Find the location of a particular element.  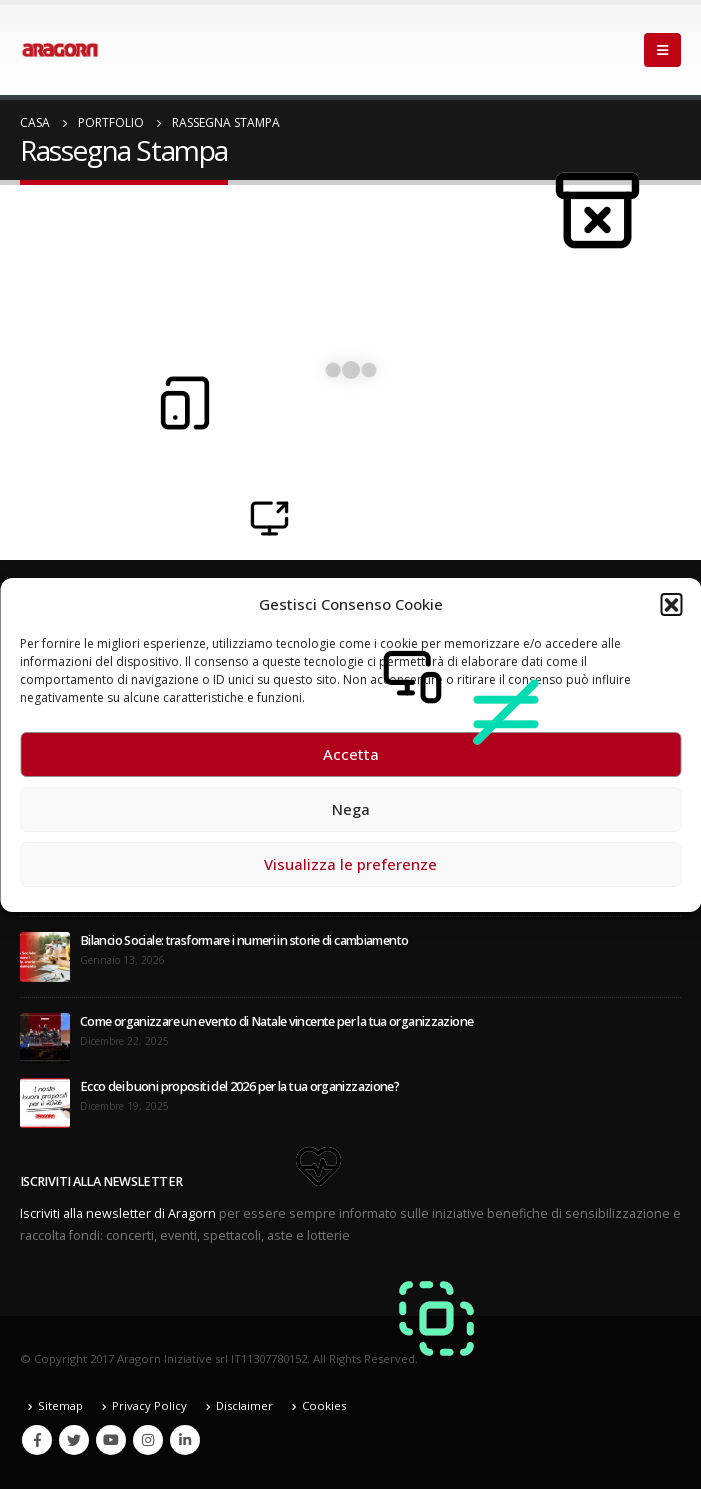

switch between tablet and mobile view is located at coordinates (185, 403).